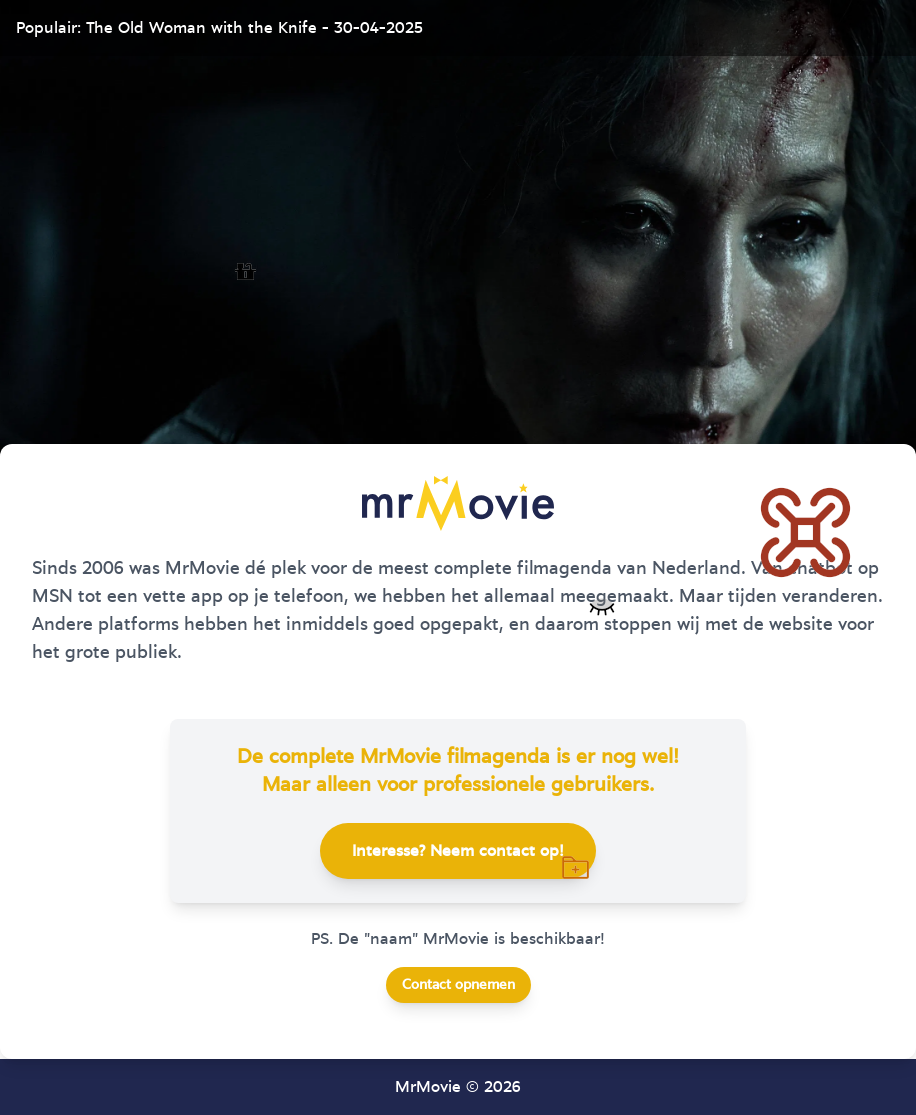  Describe the element at coordinates (805, 532) in the screenshot. I see `access drone controls` at that location.